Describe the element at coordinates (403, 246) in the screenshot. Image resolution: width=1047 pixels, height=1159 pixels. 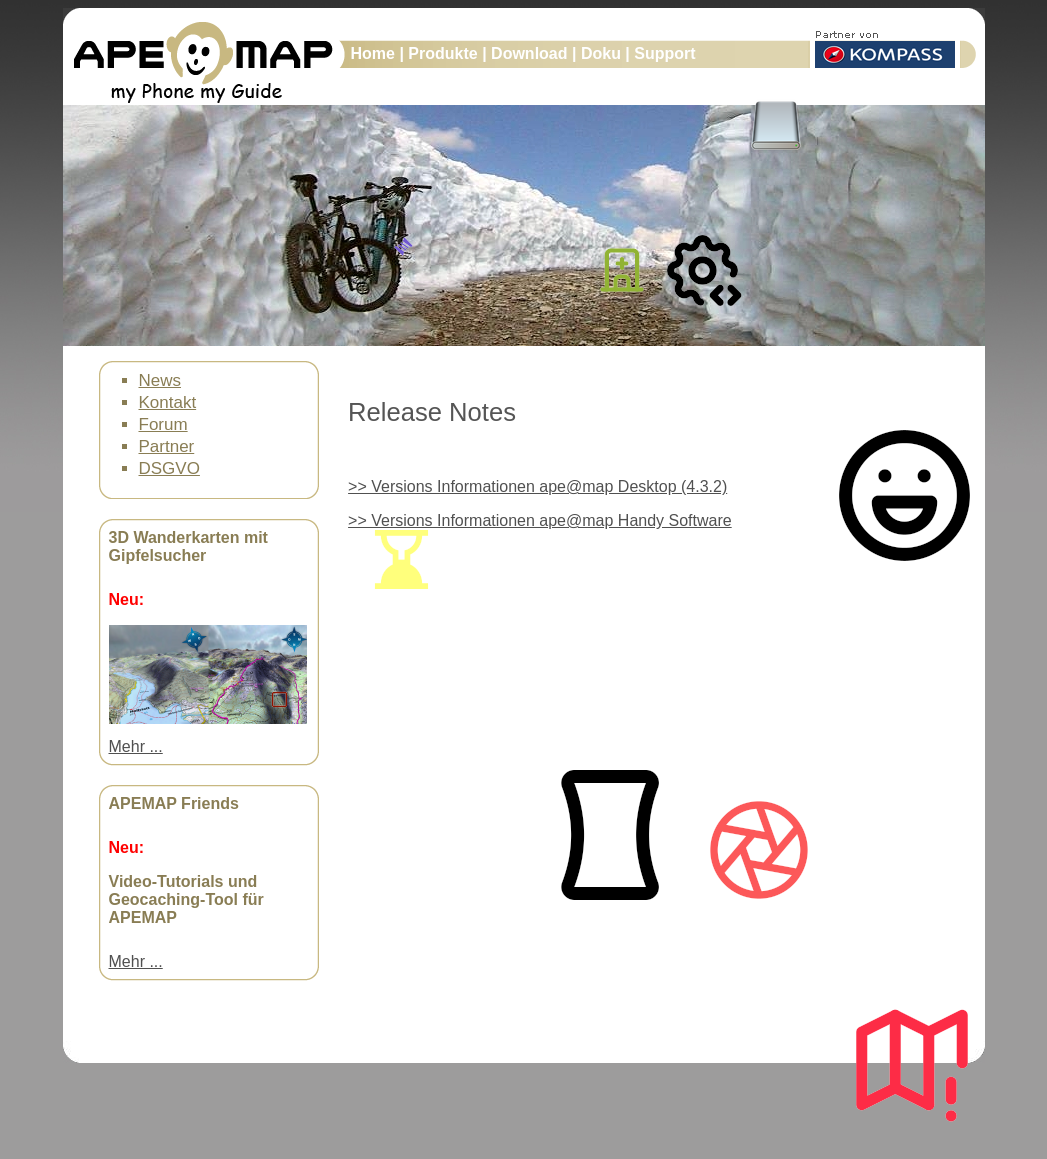
I see `open or view a thread` at that location.